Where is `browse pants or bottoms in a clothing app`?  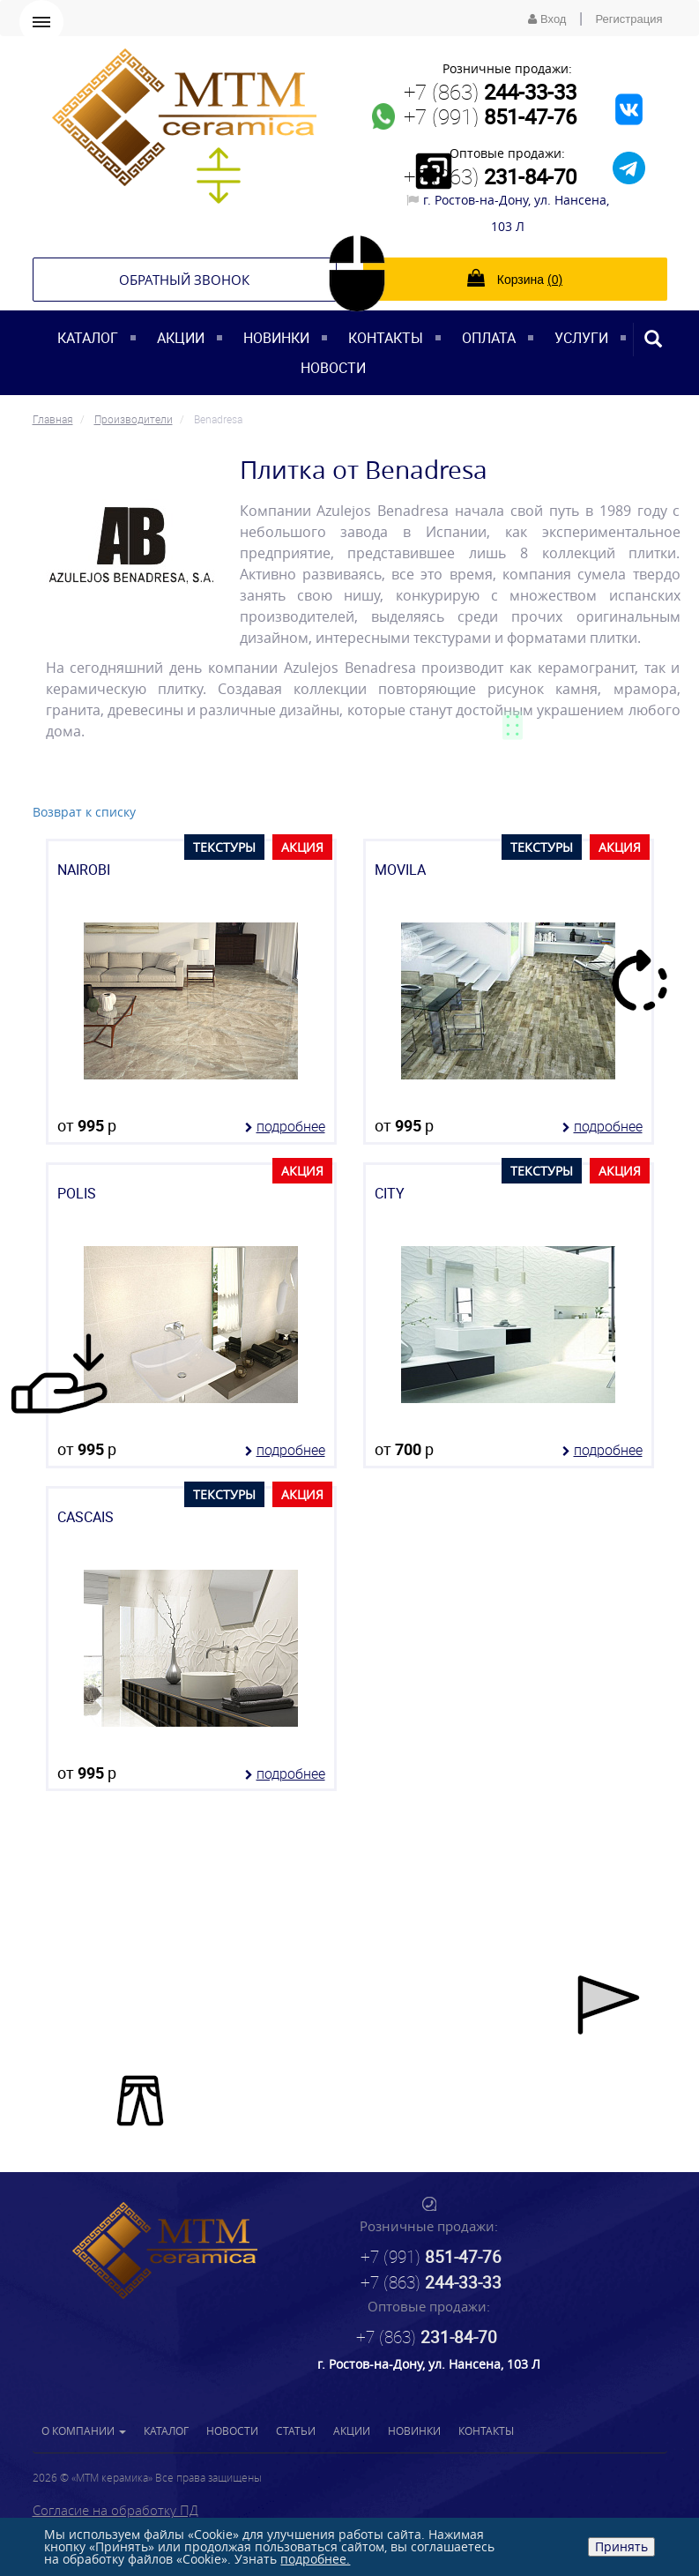
browse pants or bottoms in a clothing app is located at coordinates (140, 2101).